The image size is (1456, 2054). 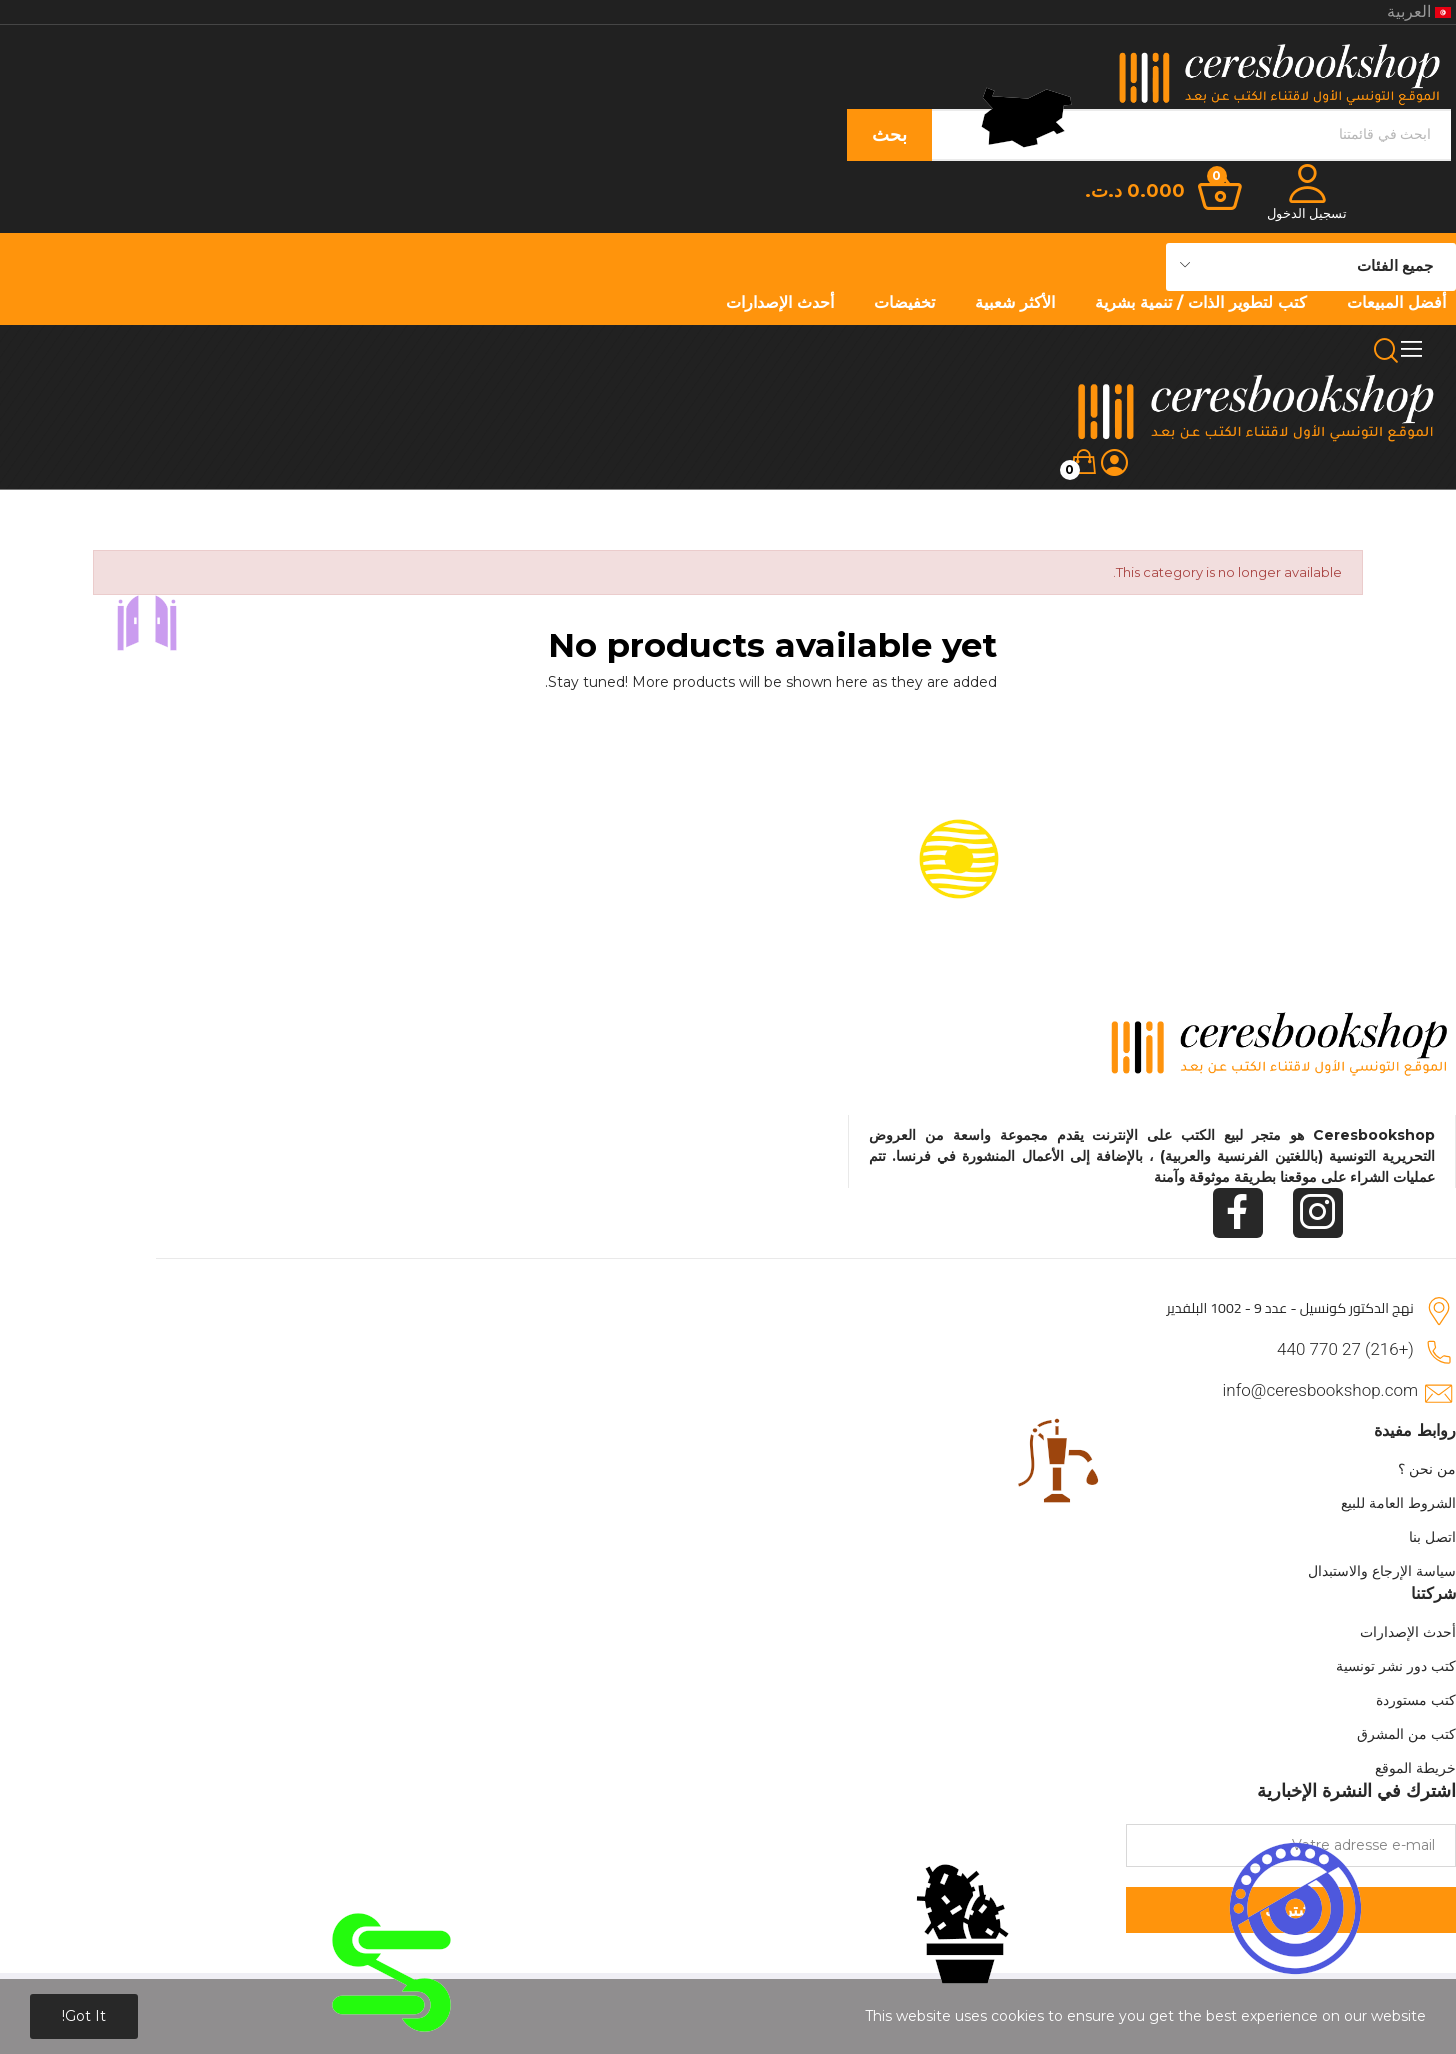 What do you see at coordinates (1295, 1908) in the screenshot?
I see `abstract game ability or skill icon` at bounding box center [1295, 1908].